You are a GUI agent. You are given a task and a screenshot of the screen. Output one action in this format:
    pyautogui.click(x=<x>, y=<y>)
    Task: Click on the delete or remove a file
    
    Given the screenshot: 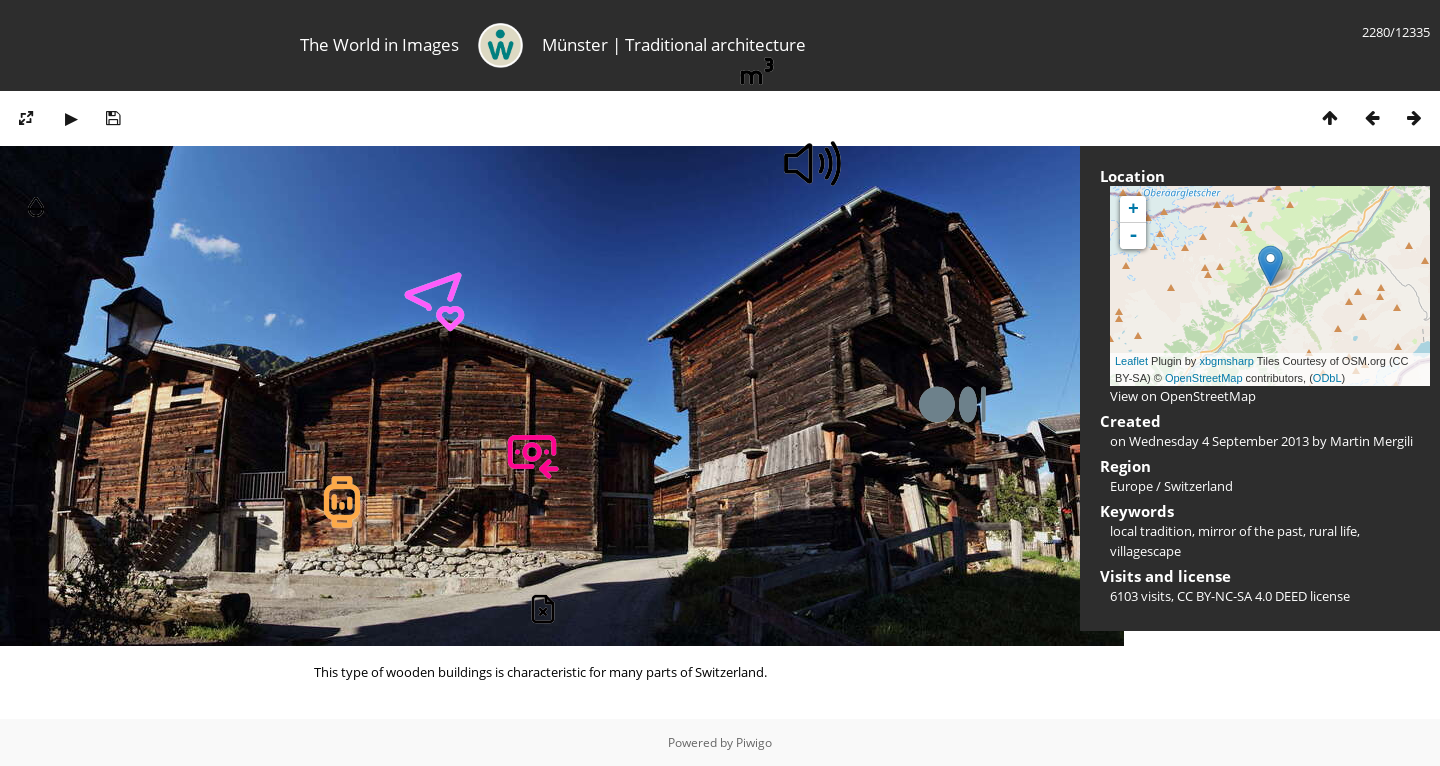 What is the action you would take?
    pyautogui.click(x=543, y=609)
    